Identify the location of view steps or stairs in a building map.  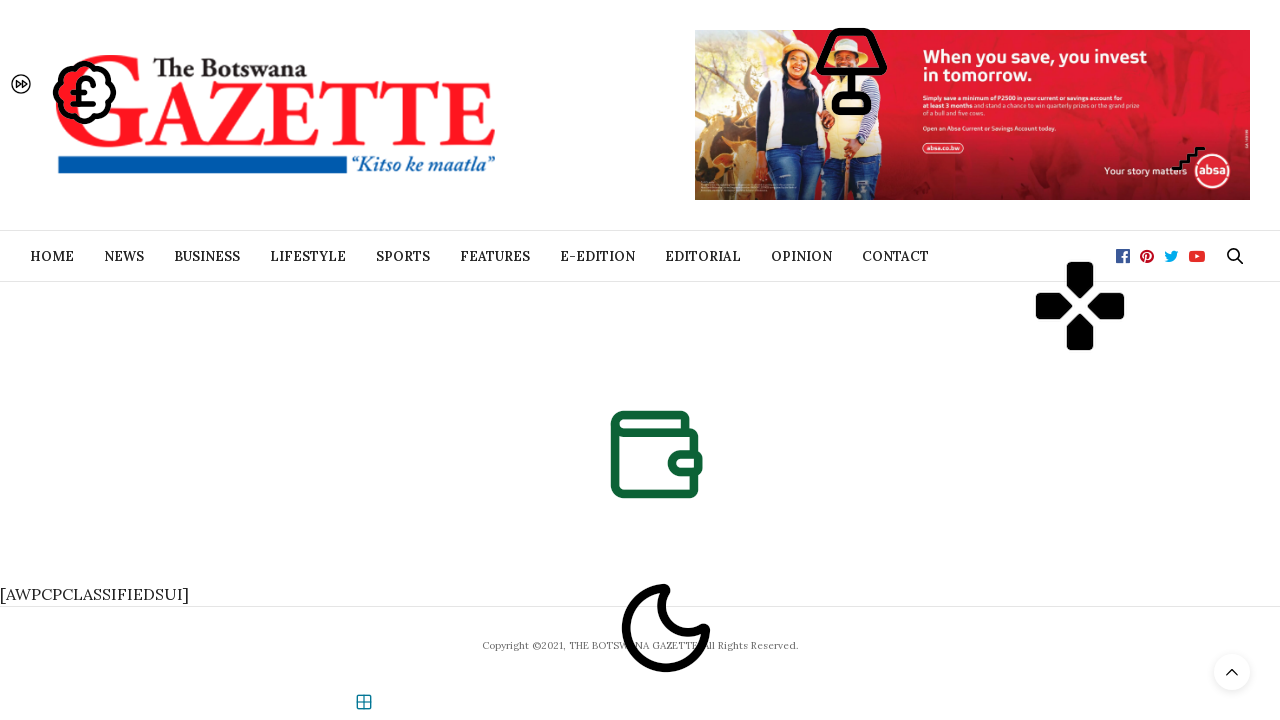
(1188, 158).